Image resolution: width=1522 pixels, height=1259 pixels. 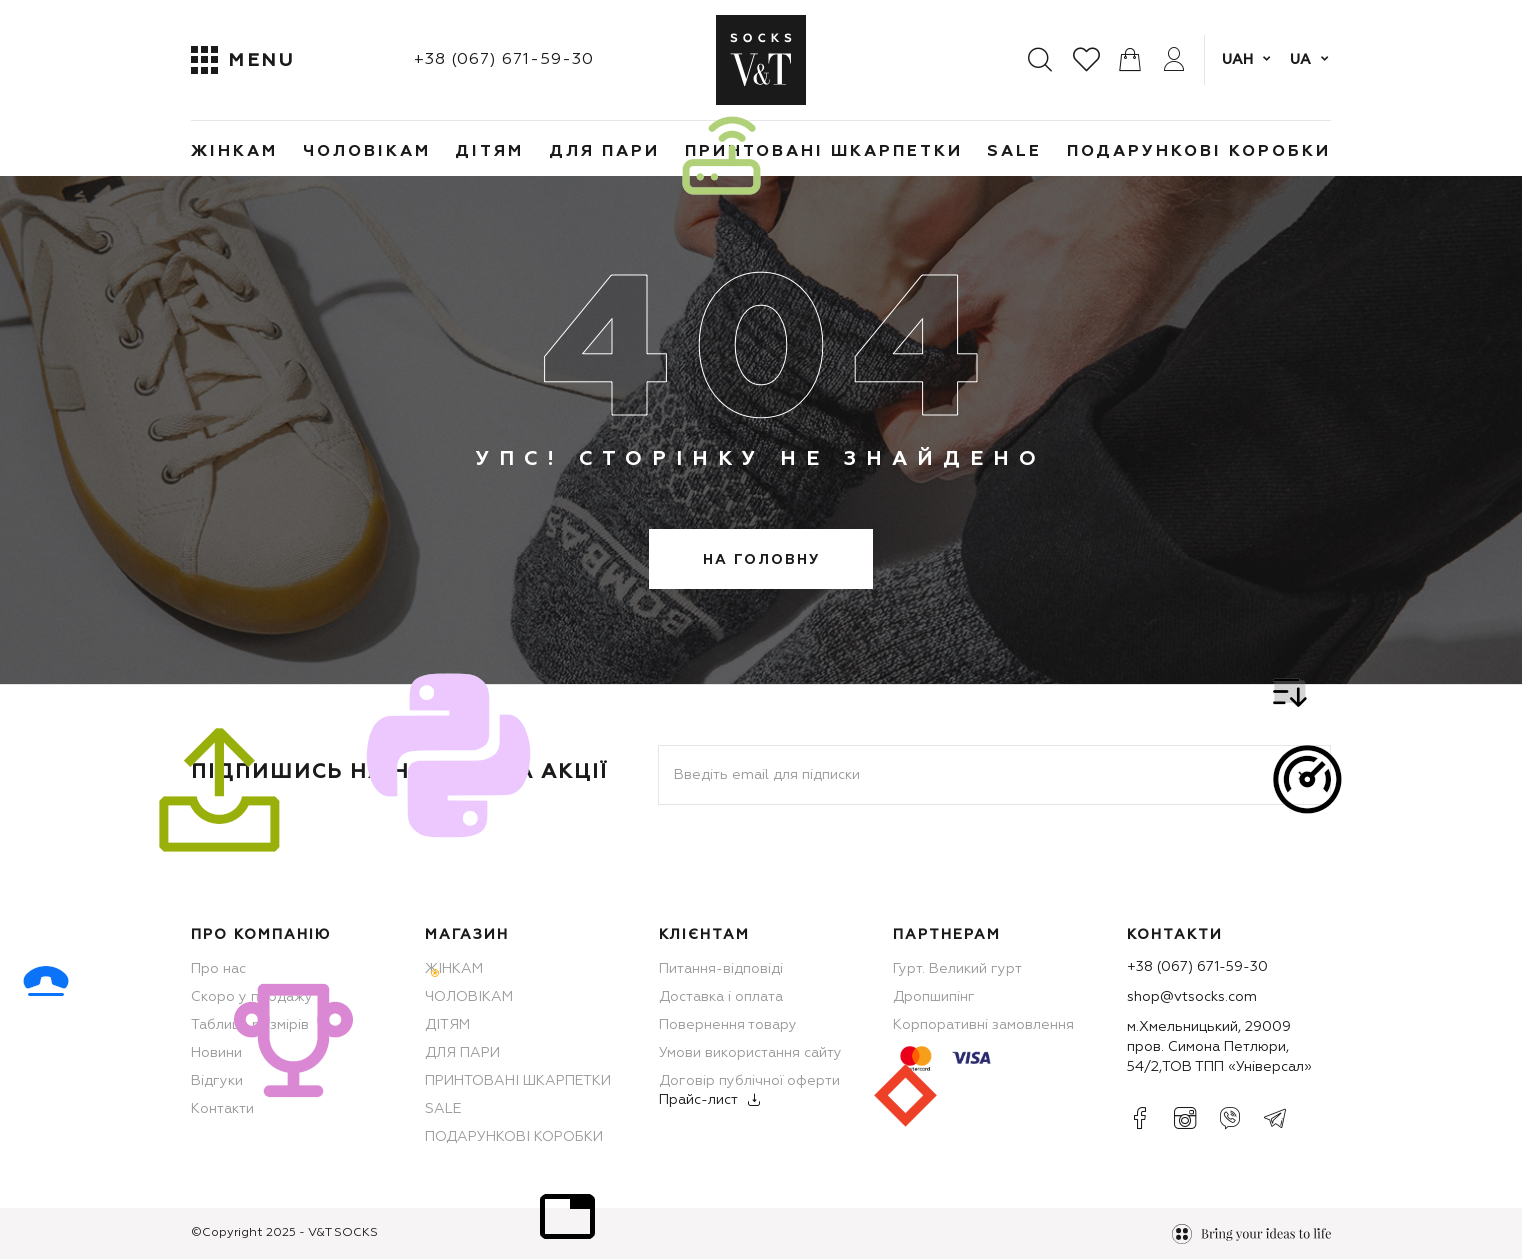 What do you see at coordinates (1310, 782) in the screenshot?
I see `access the dashboard overview` at bounding box center [1310, 782].